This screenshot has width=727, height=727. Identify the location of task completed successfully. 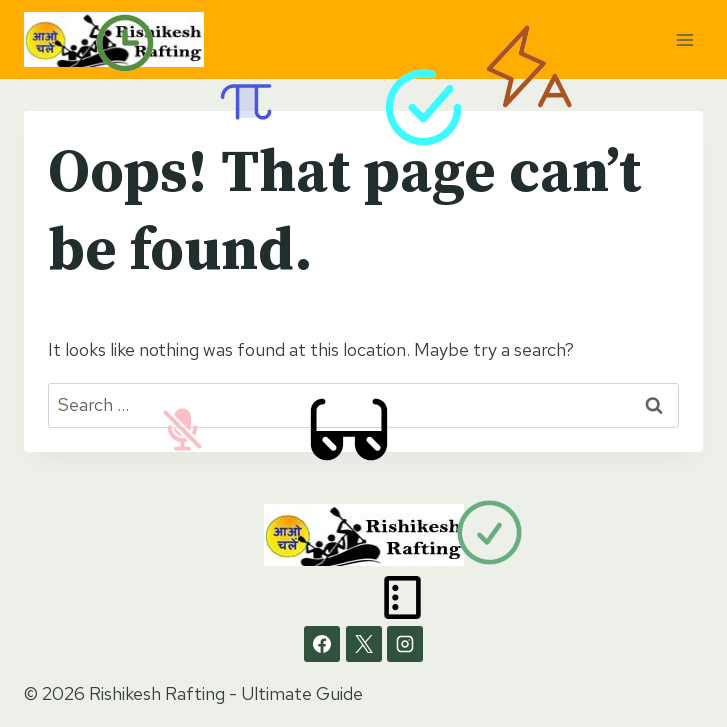
(423, 107).